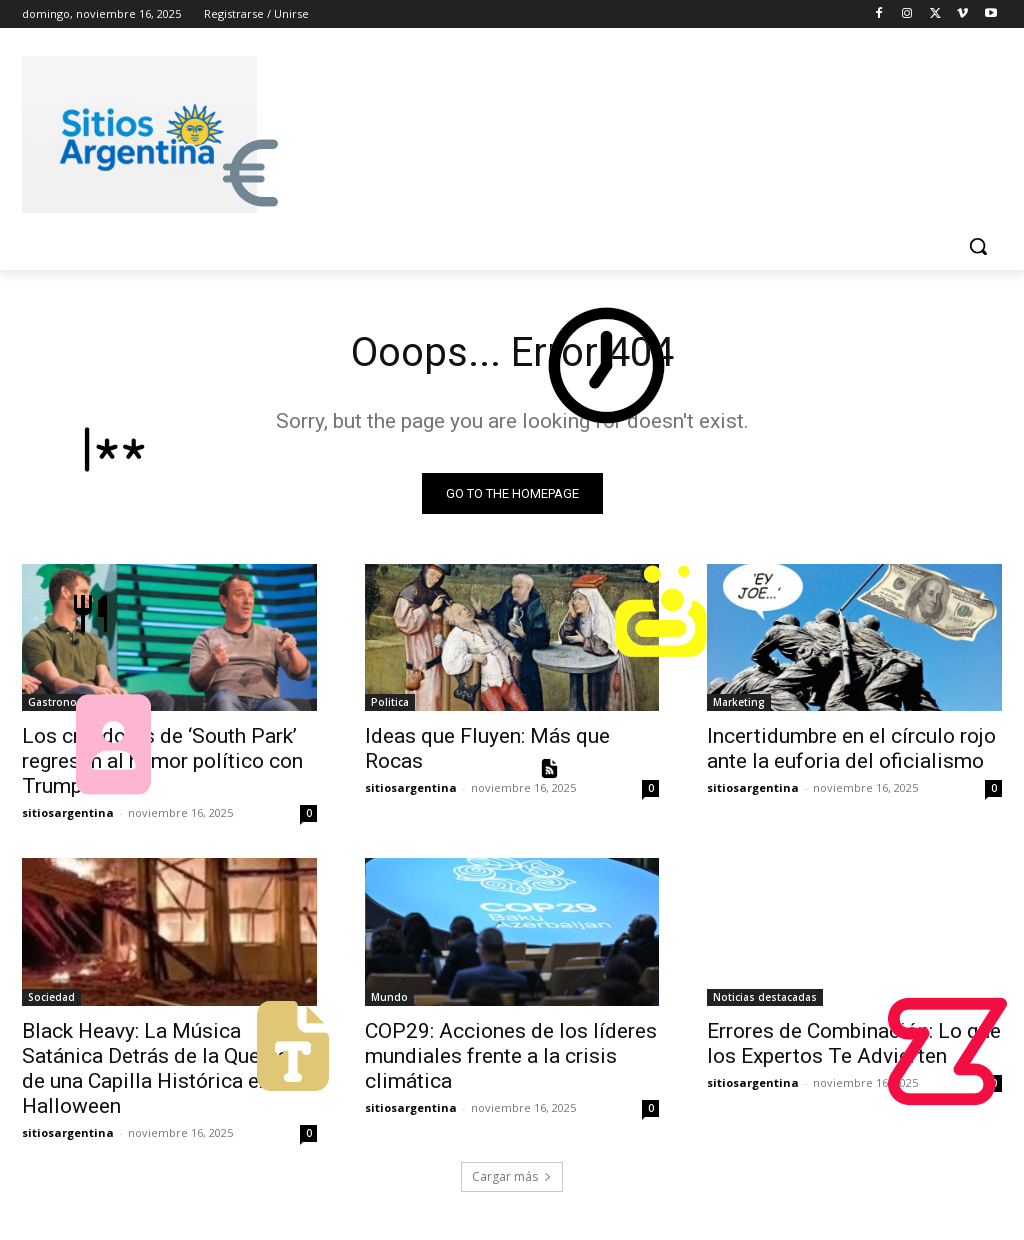  Describe the element at coordinates (111, 449) in the screenshot. I see `enter or view password field` at that location.